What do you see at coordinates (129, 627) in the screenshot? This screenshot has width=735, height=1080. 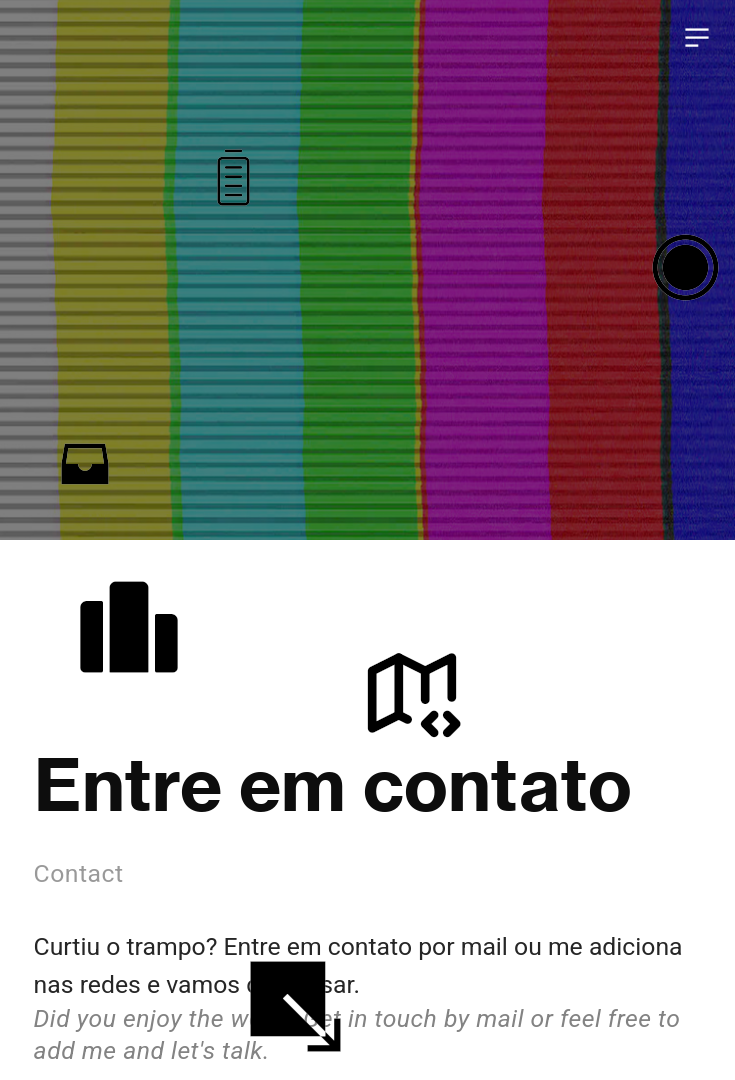 I see `view leaderboard or rankings` at bounding box center [129, 627].